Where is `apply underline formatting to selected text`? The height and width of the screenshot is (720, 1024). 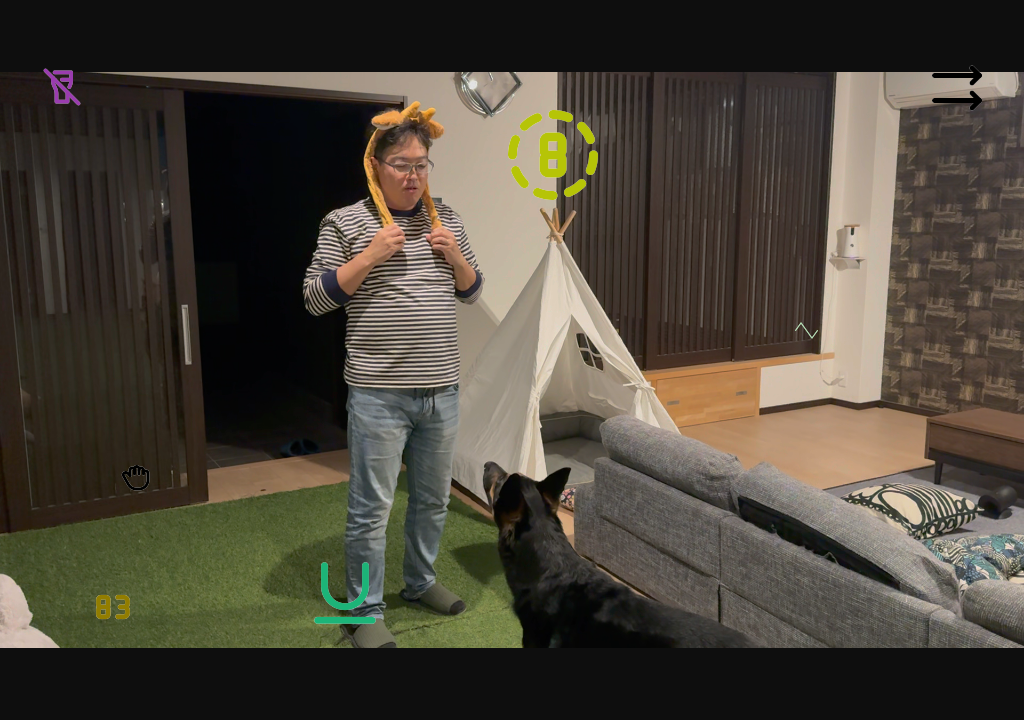
apply underline formatting to selected text is located at coordinates (345, 593).